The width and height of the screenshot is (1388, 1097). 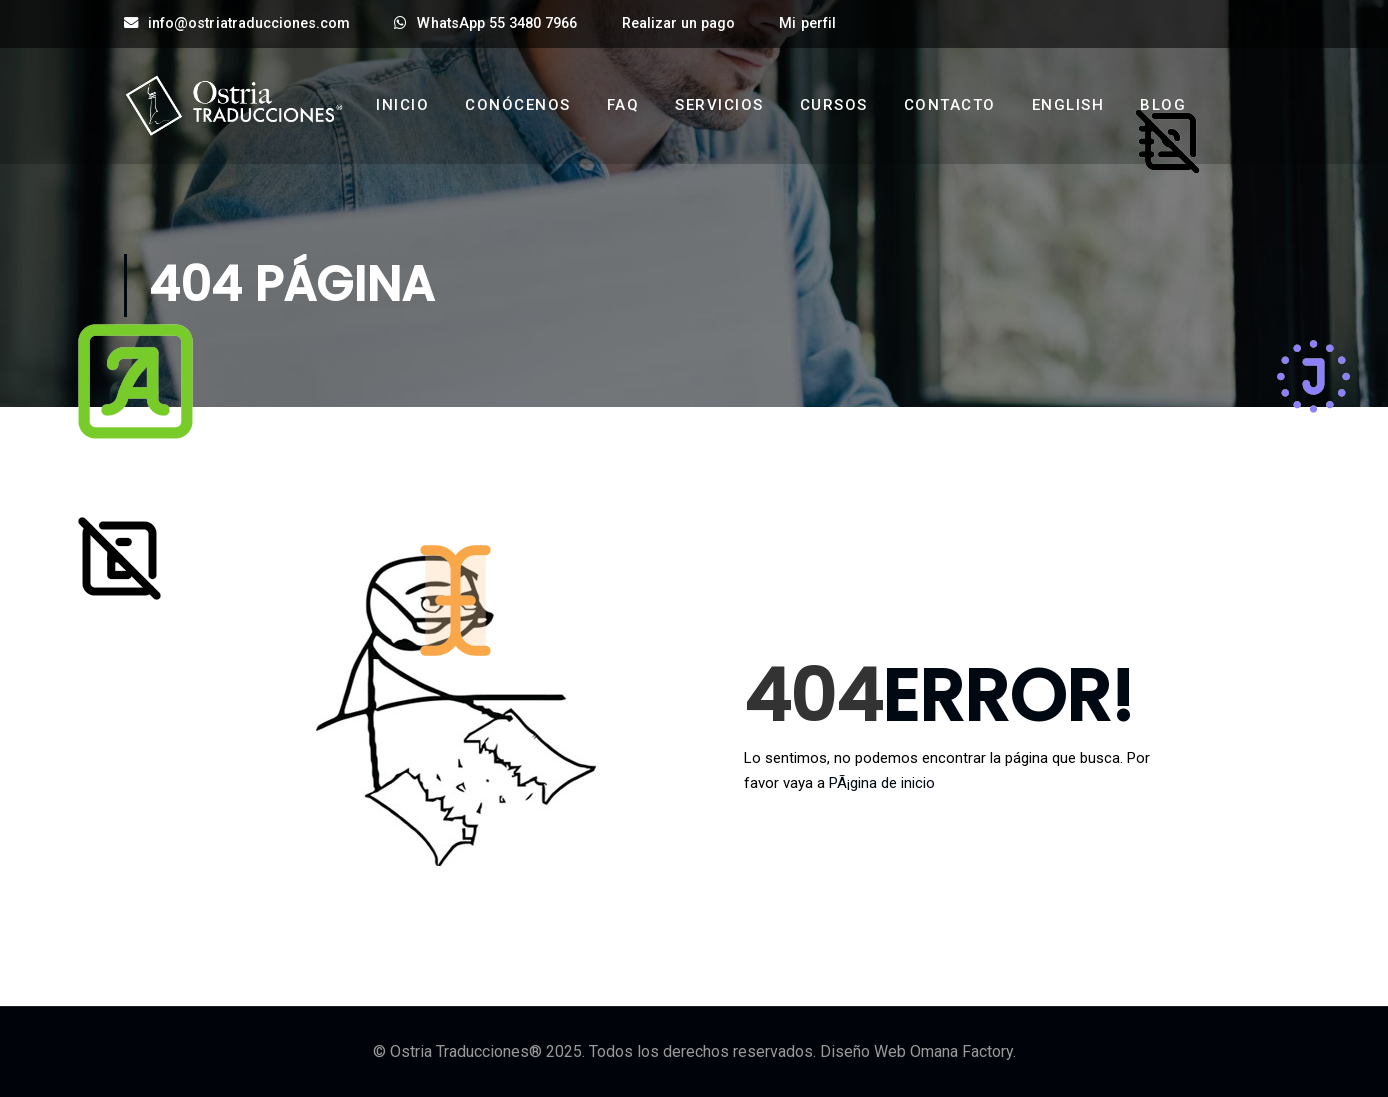 What do you see at coordinates (455, 600) in the screenshot?
I see `text input cursor indicating editable field` at bounding box center [455, 600].